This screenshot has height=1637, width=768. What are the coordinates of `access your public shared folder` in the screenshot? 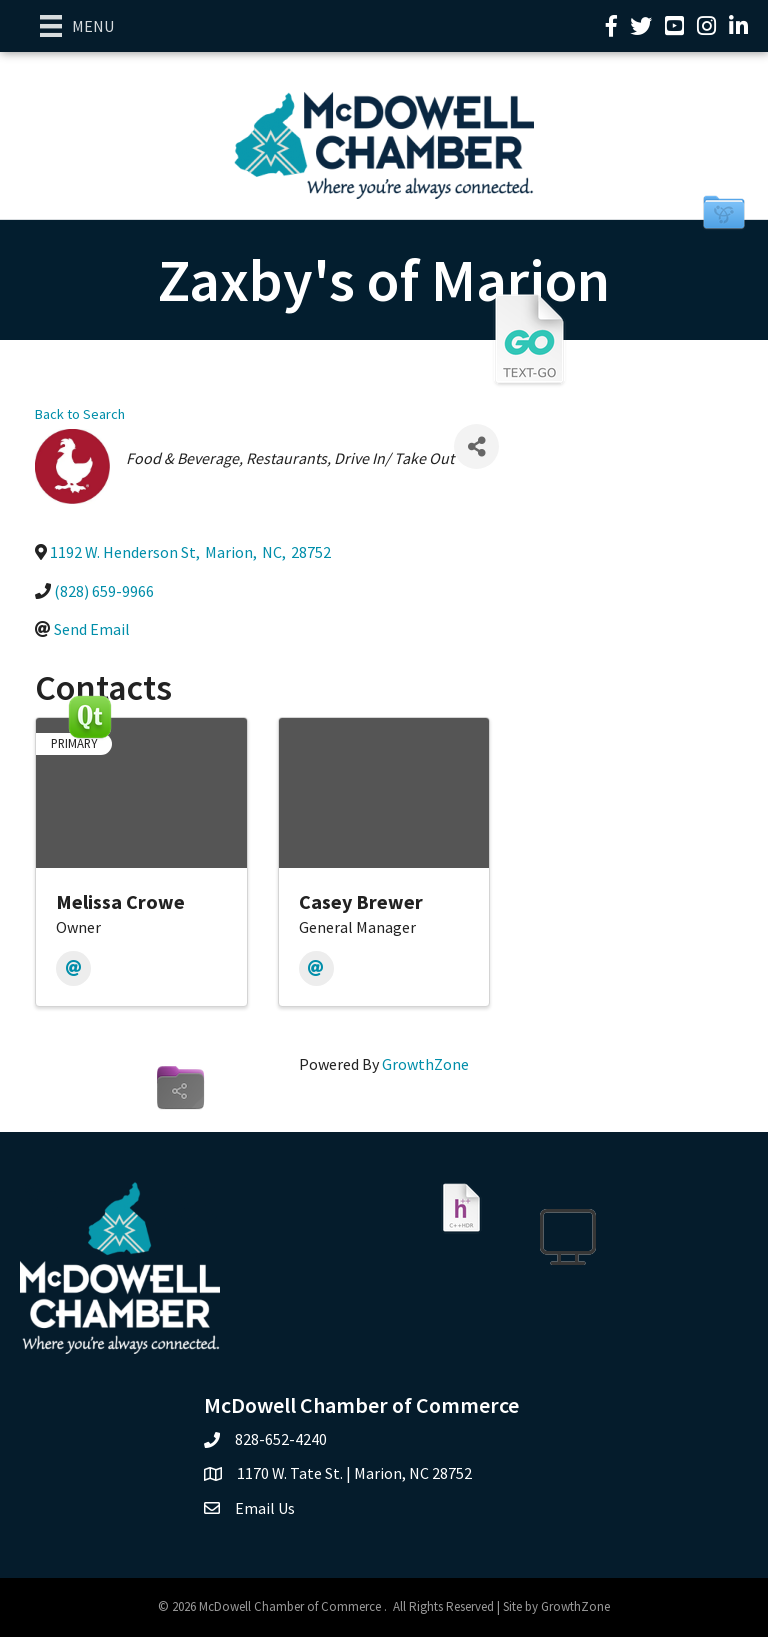 It's located at (180, 1087).